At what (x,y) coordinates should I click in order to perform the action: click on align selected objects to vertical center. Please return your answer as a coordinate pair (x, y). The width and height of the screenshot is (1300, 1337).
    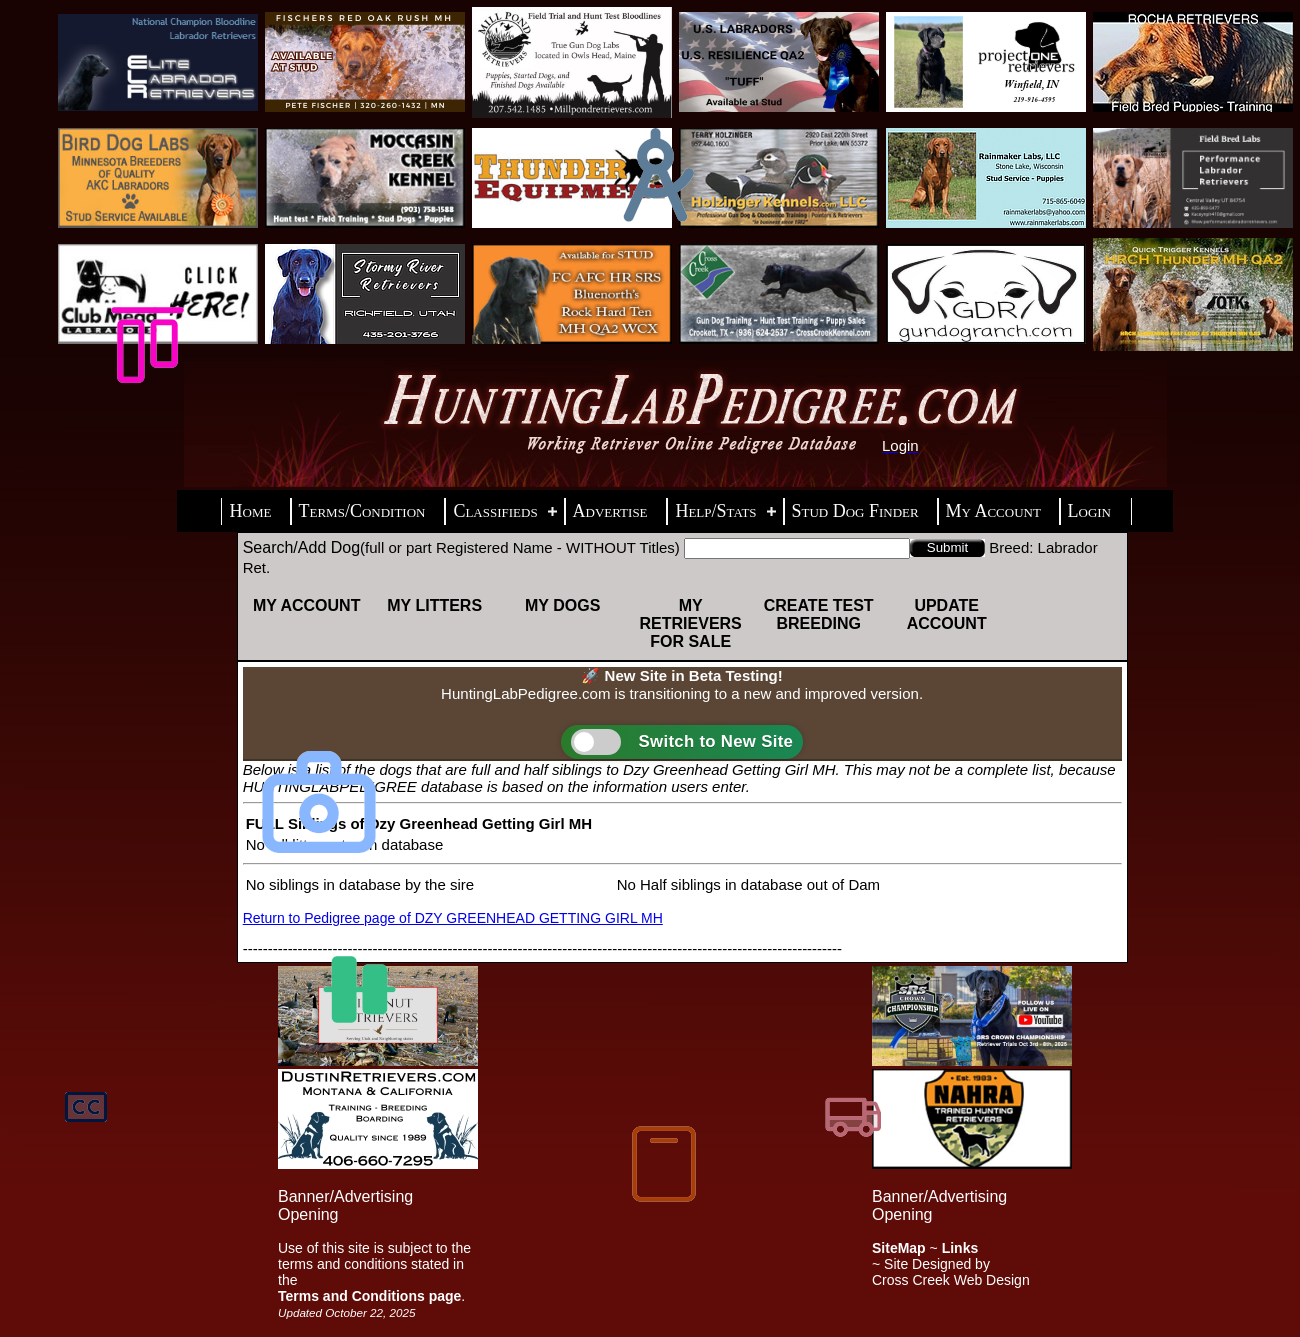
    Looking at the image, I should click on (359, 989).